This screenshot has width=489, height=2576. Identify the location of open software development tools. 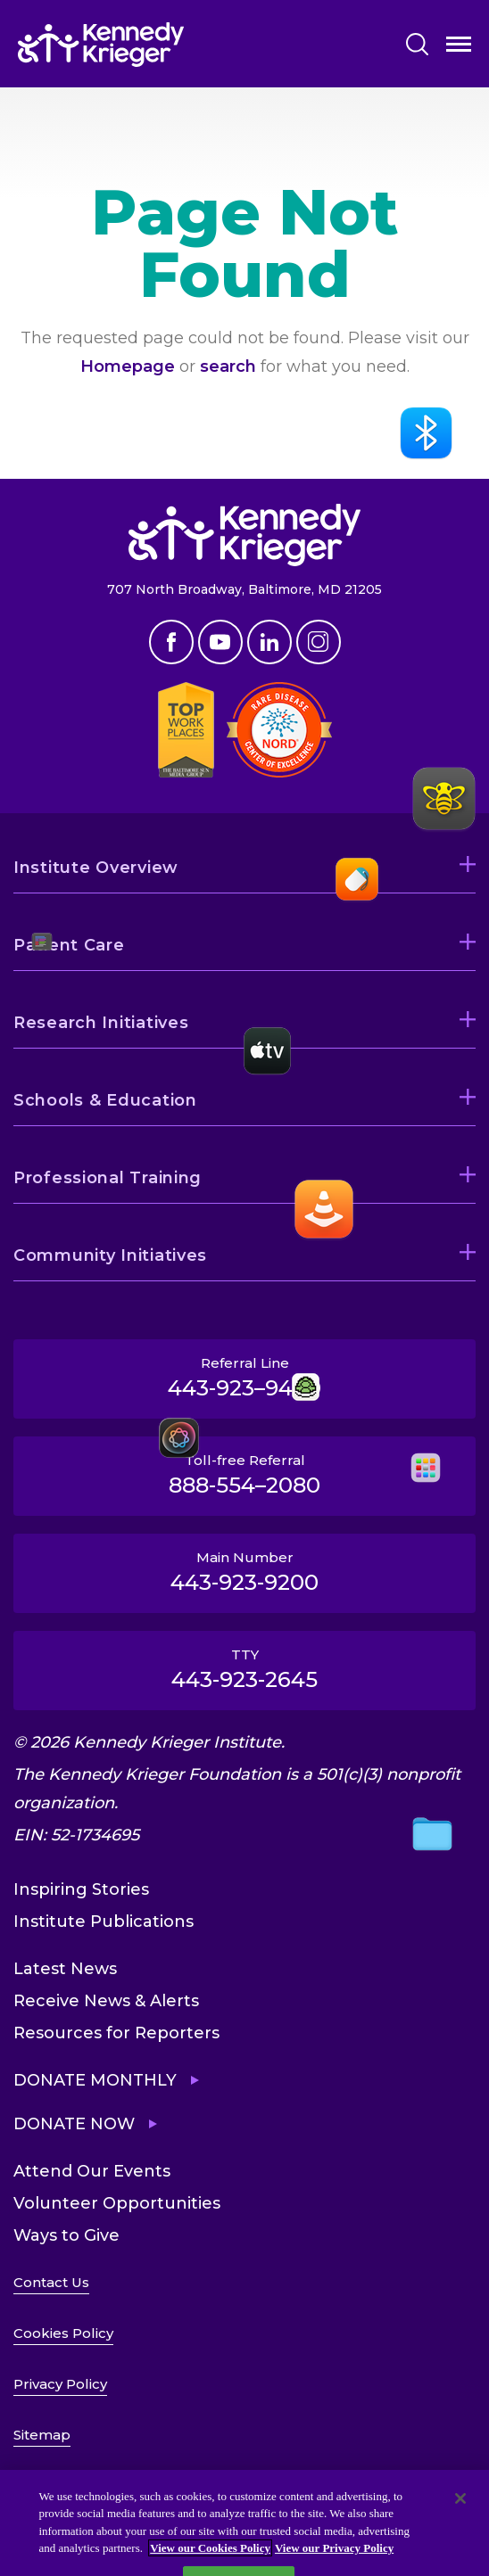
(42, 942).